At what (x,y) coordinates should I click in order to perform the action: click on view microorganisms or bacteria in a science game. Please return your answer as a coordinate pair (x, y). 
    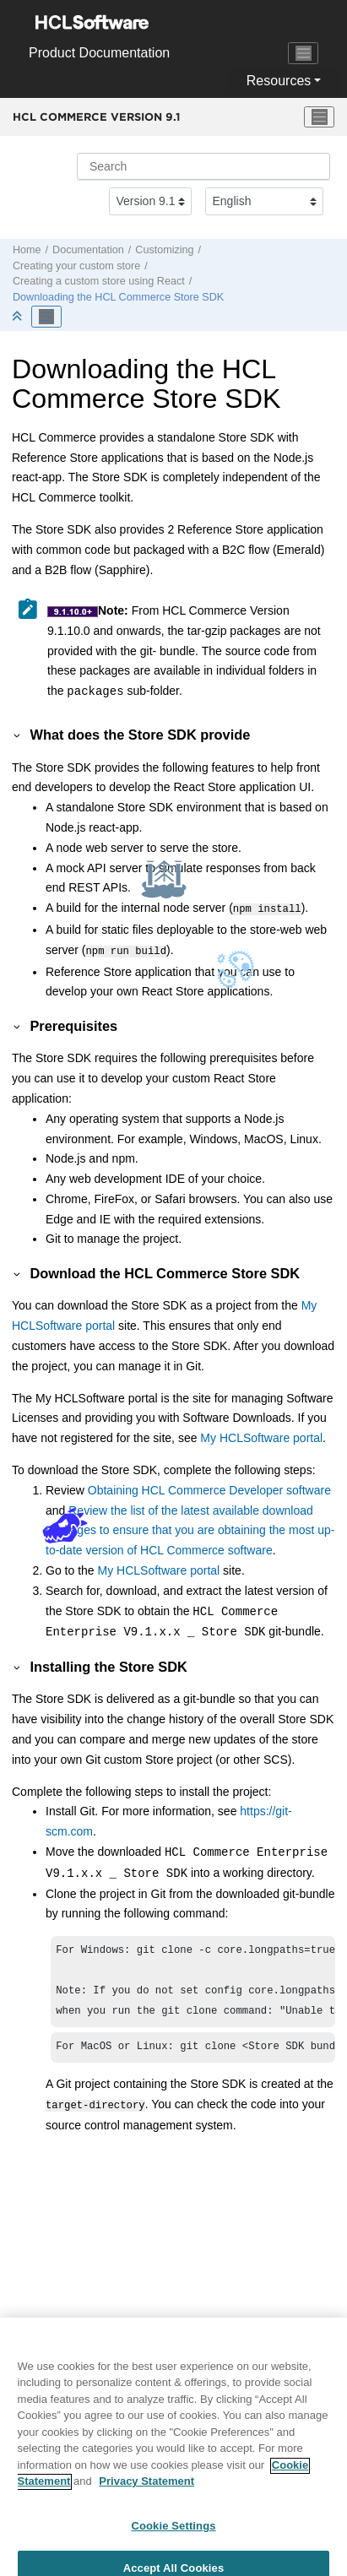
    Looking at the image, I should click on (236, 969).